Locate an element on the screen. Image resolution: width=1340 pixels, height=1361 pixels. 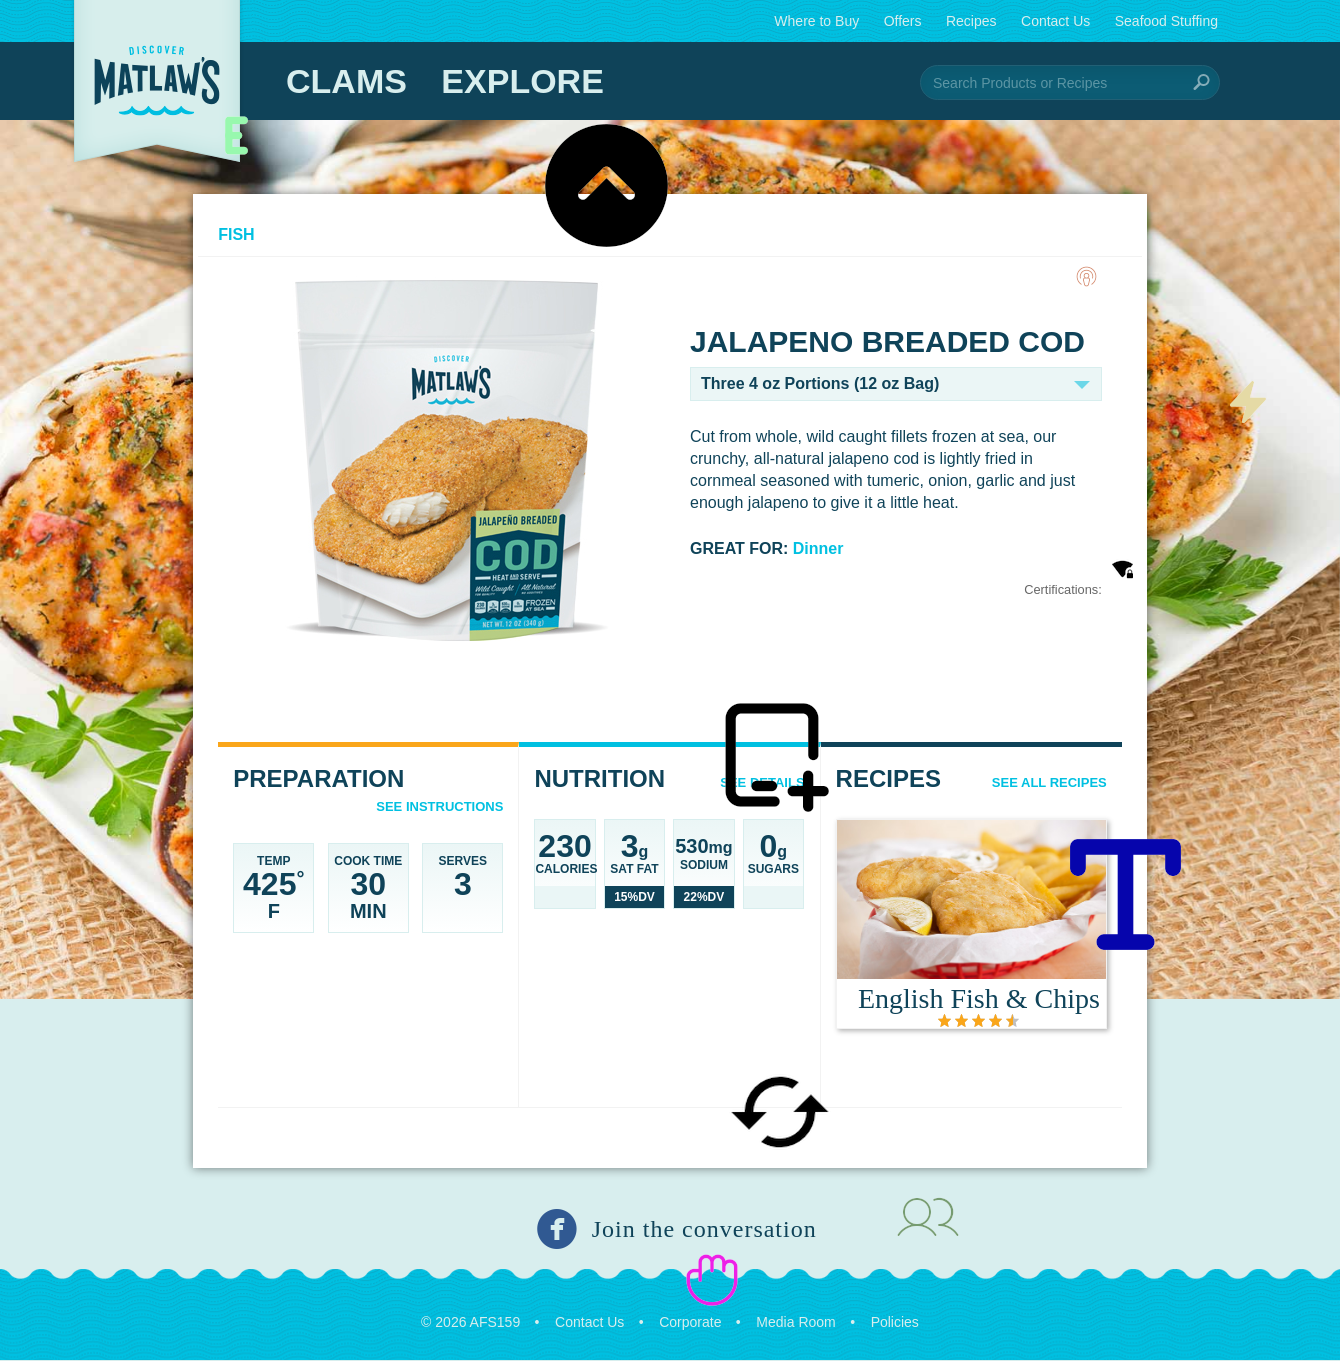
add a new iPad device is located at coordinates (772, 755).